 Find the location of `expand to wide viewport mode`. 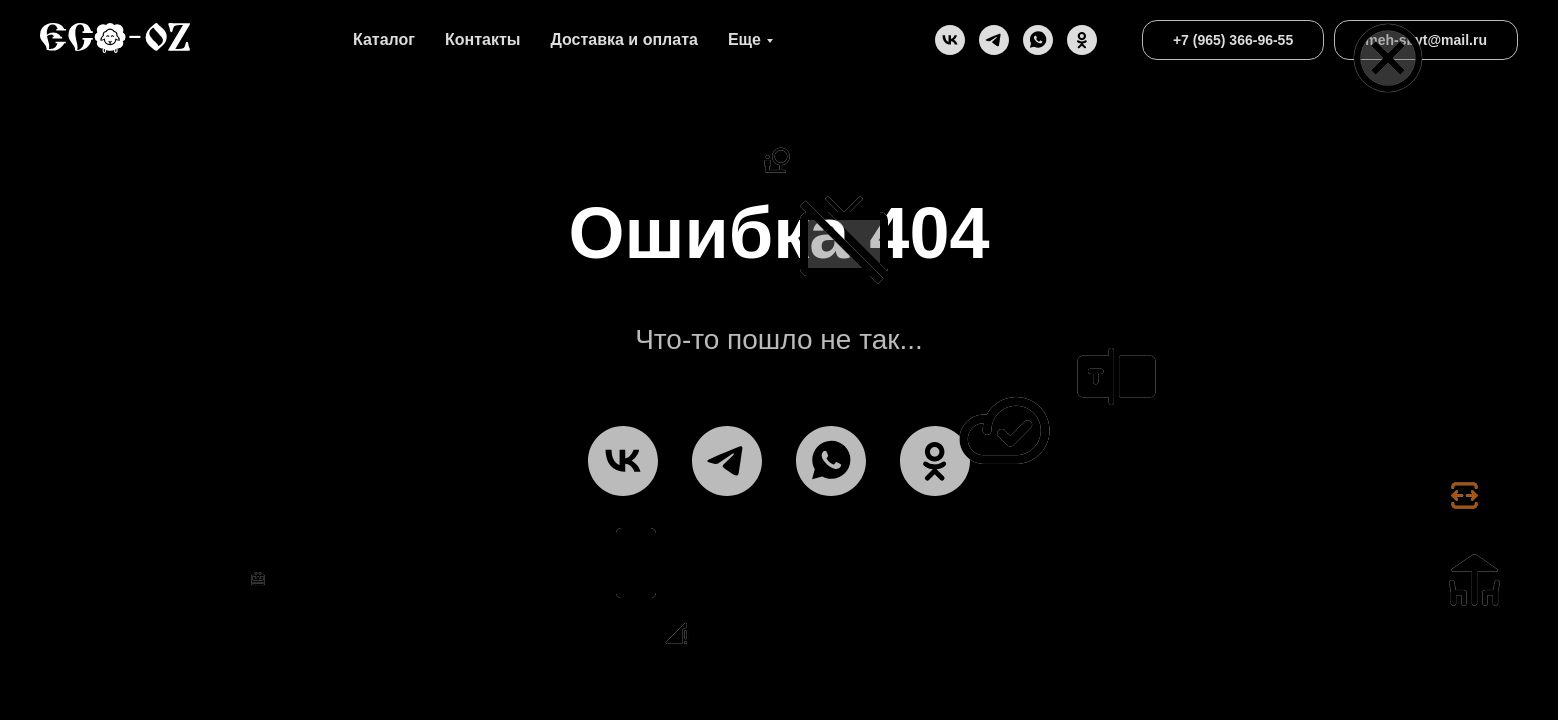

expand to wide viewport mode is located at coordinates (1464, 495).